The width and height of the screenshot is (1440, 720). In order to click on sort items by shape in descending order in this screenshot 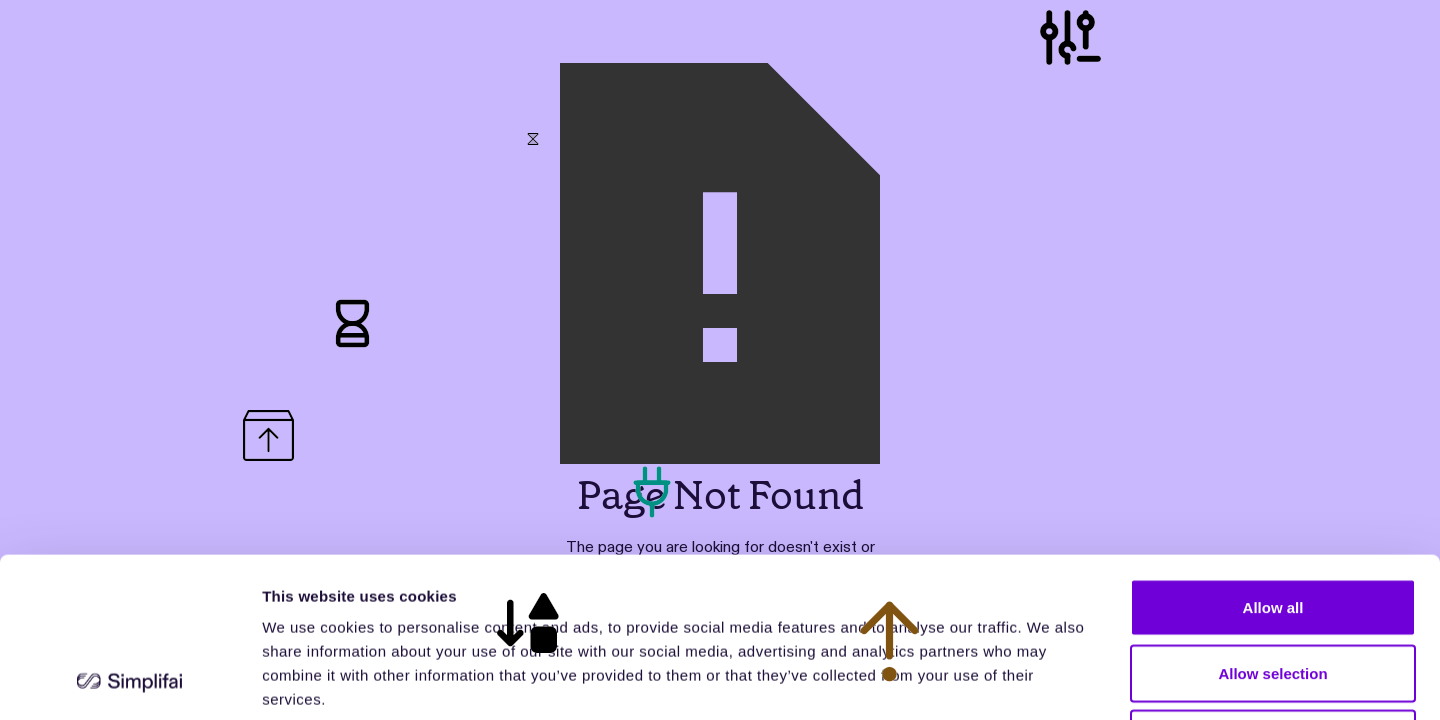, I will do `click(527, 623)`.